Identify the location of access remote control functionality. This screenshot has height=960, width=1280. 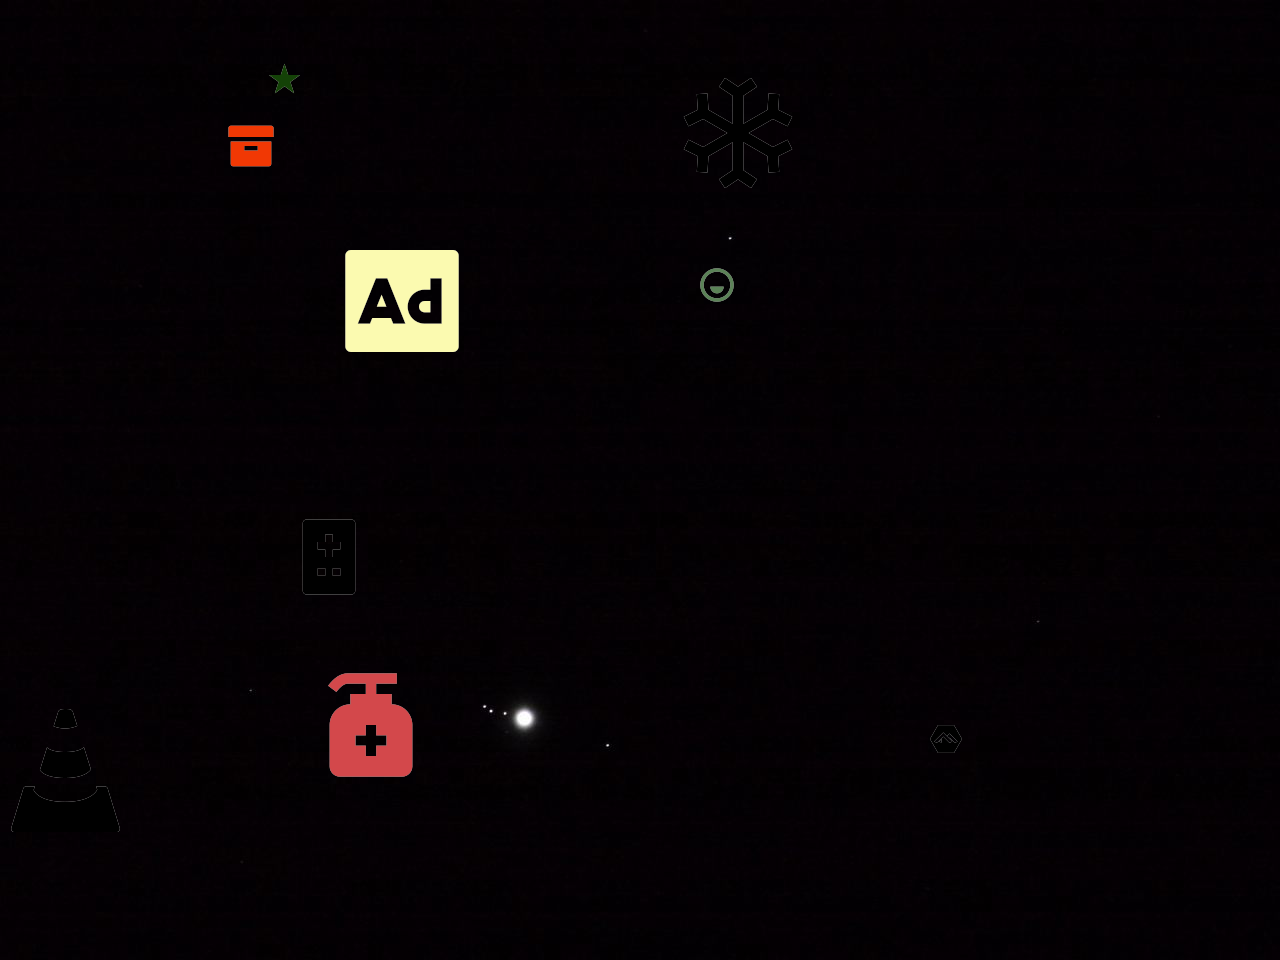
(329, 557).